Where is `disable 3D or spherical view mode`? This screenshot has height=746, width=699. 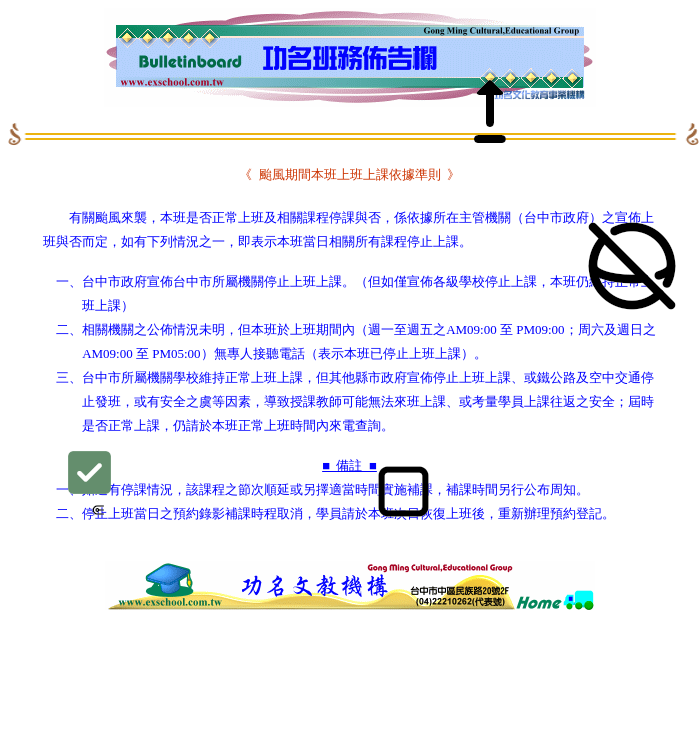 disable 3D or spherical view mode is located at coordinates (632, 266).